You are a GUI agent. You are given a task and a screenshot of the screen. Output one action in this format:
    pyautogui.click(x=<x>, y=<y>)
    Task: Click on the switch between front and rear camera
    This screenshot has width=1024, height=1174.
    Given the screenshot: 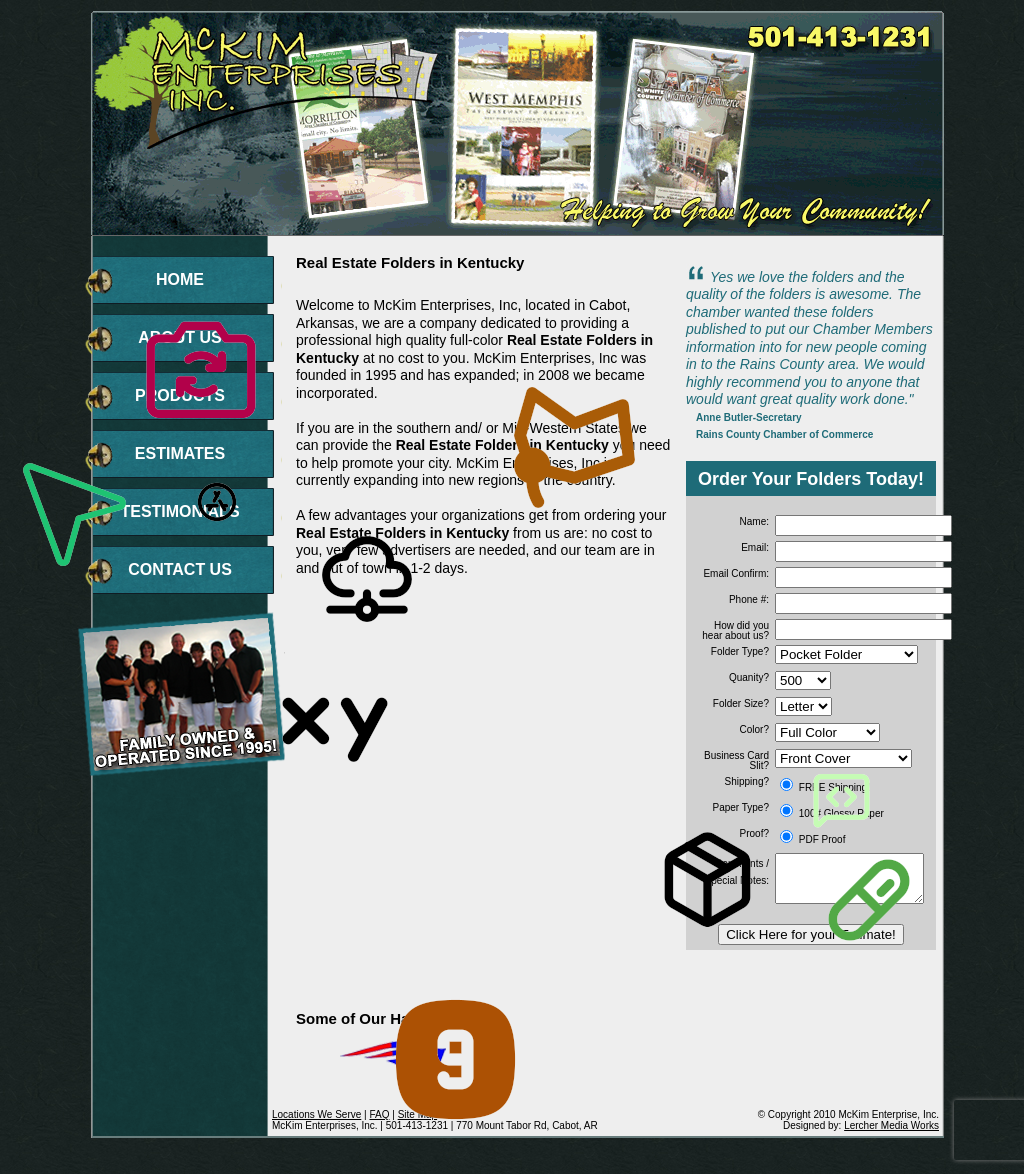 What is the action you would take?
    pyautogui.click(x=201, y=372)
    